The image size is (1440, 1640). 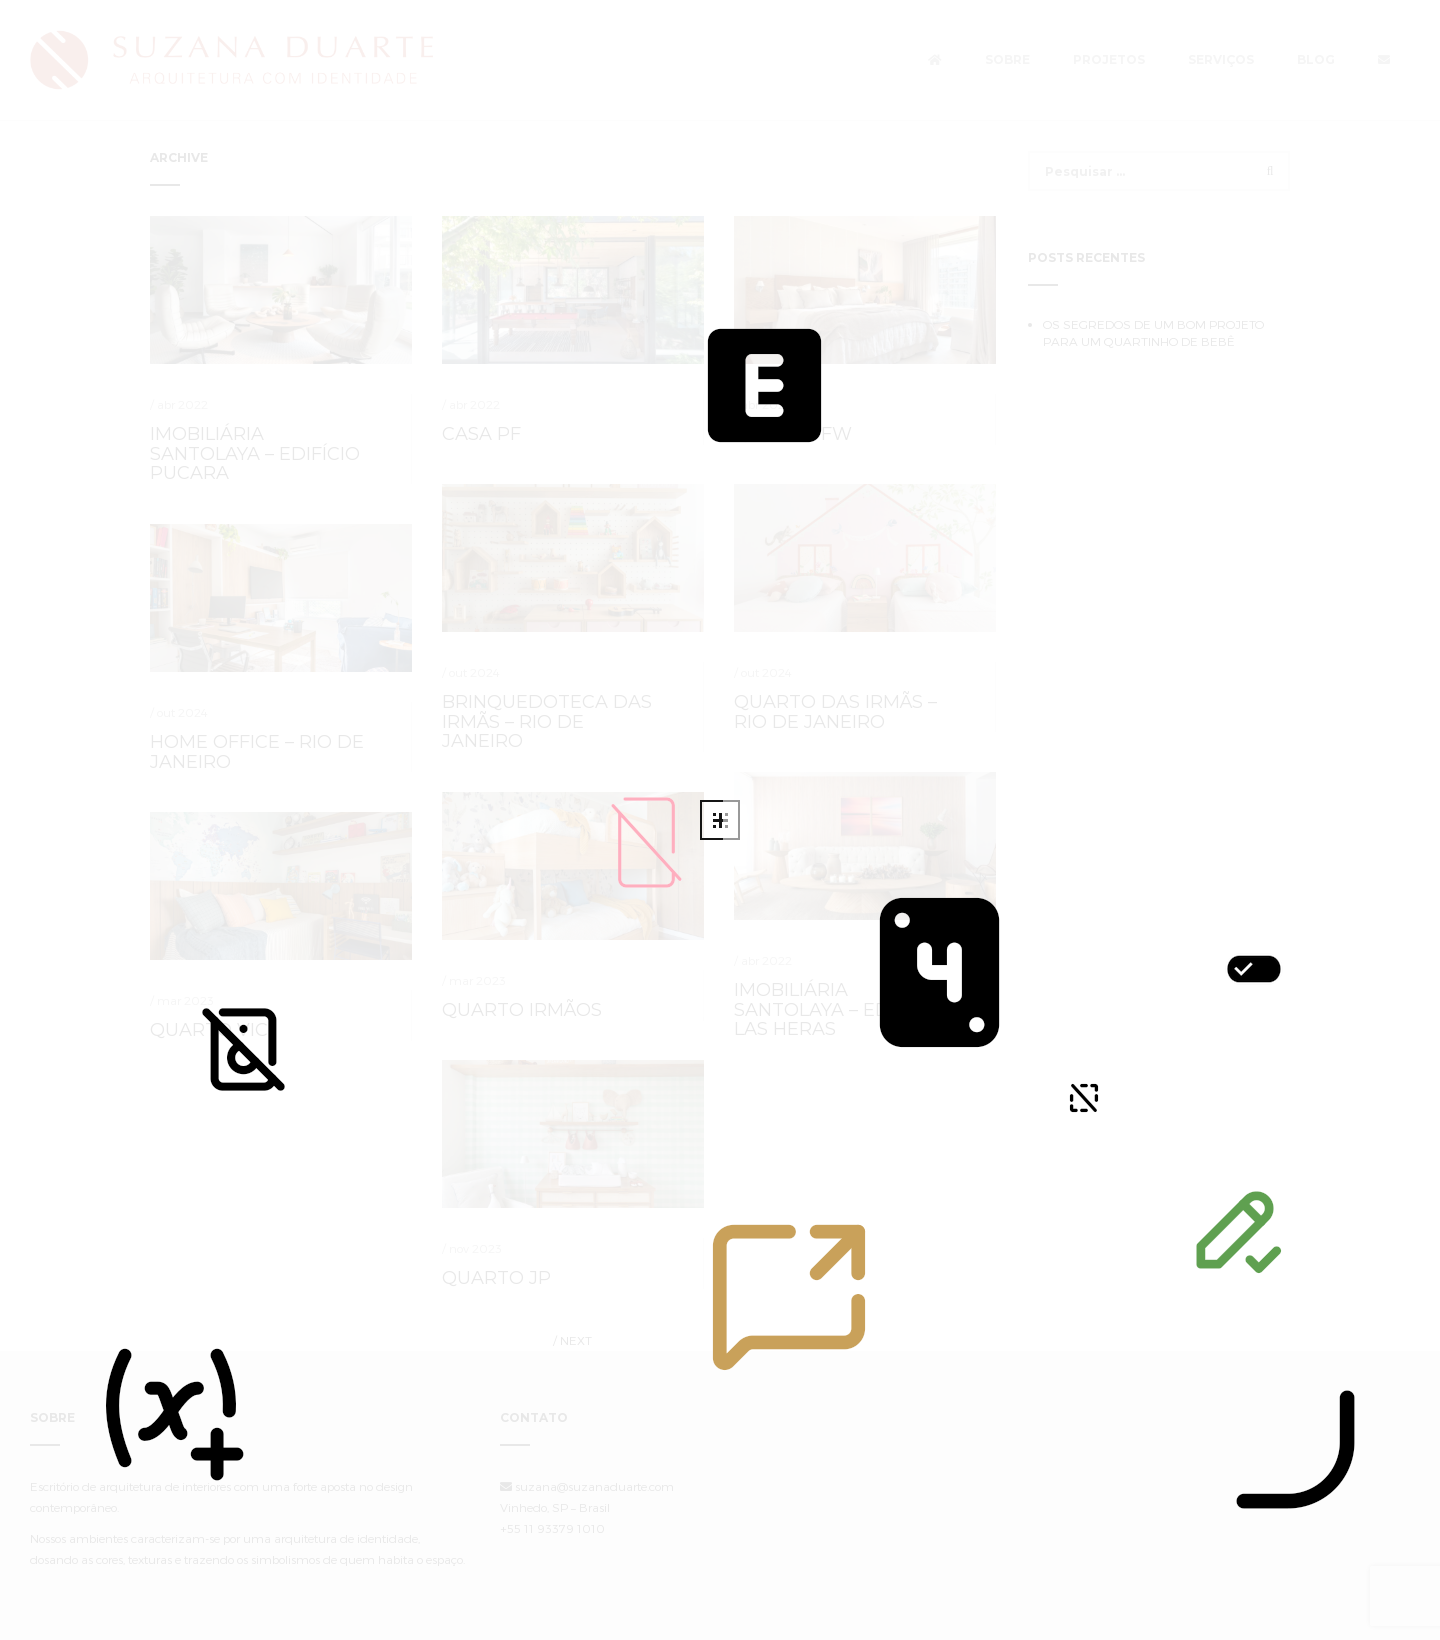 What do you see at coordinates (243, 1049) in the screenshot?
I see `mute external speaker` at bounding box center [243, 1049].